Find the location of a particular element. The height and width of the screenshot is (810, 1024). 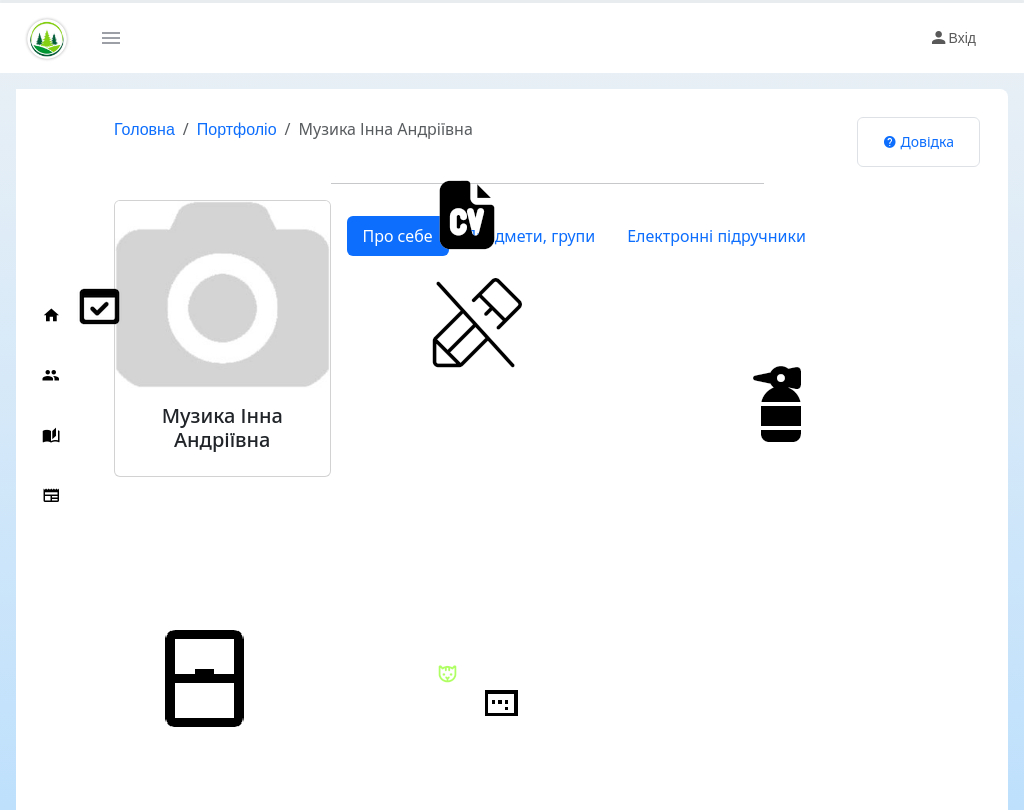

adjust image aspect ratio settings is located at coordinates (501, 703).